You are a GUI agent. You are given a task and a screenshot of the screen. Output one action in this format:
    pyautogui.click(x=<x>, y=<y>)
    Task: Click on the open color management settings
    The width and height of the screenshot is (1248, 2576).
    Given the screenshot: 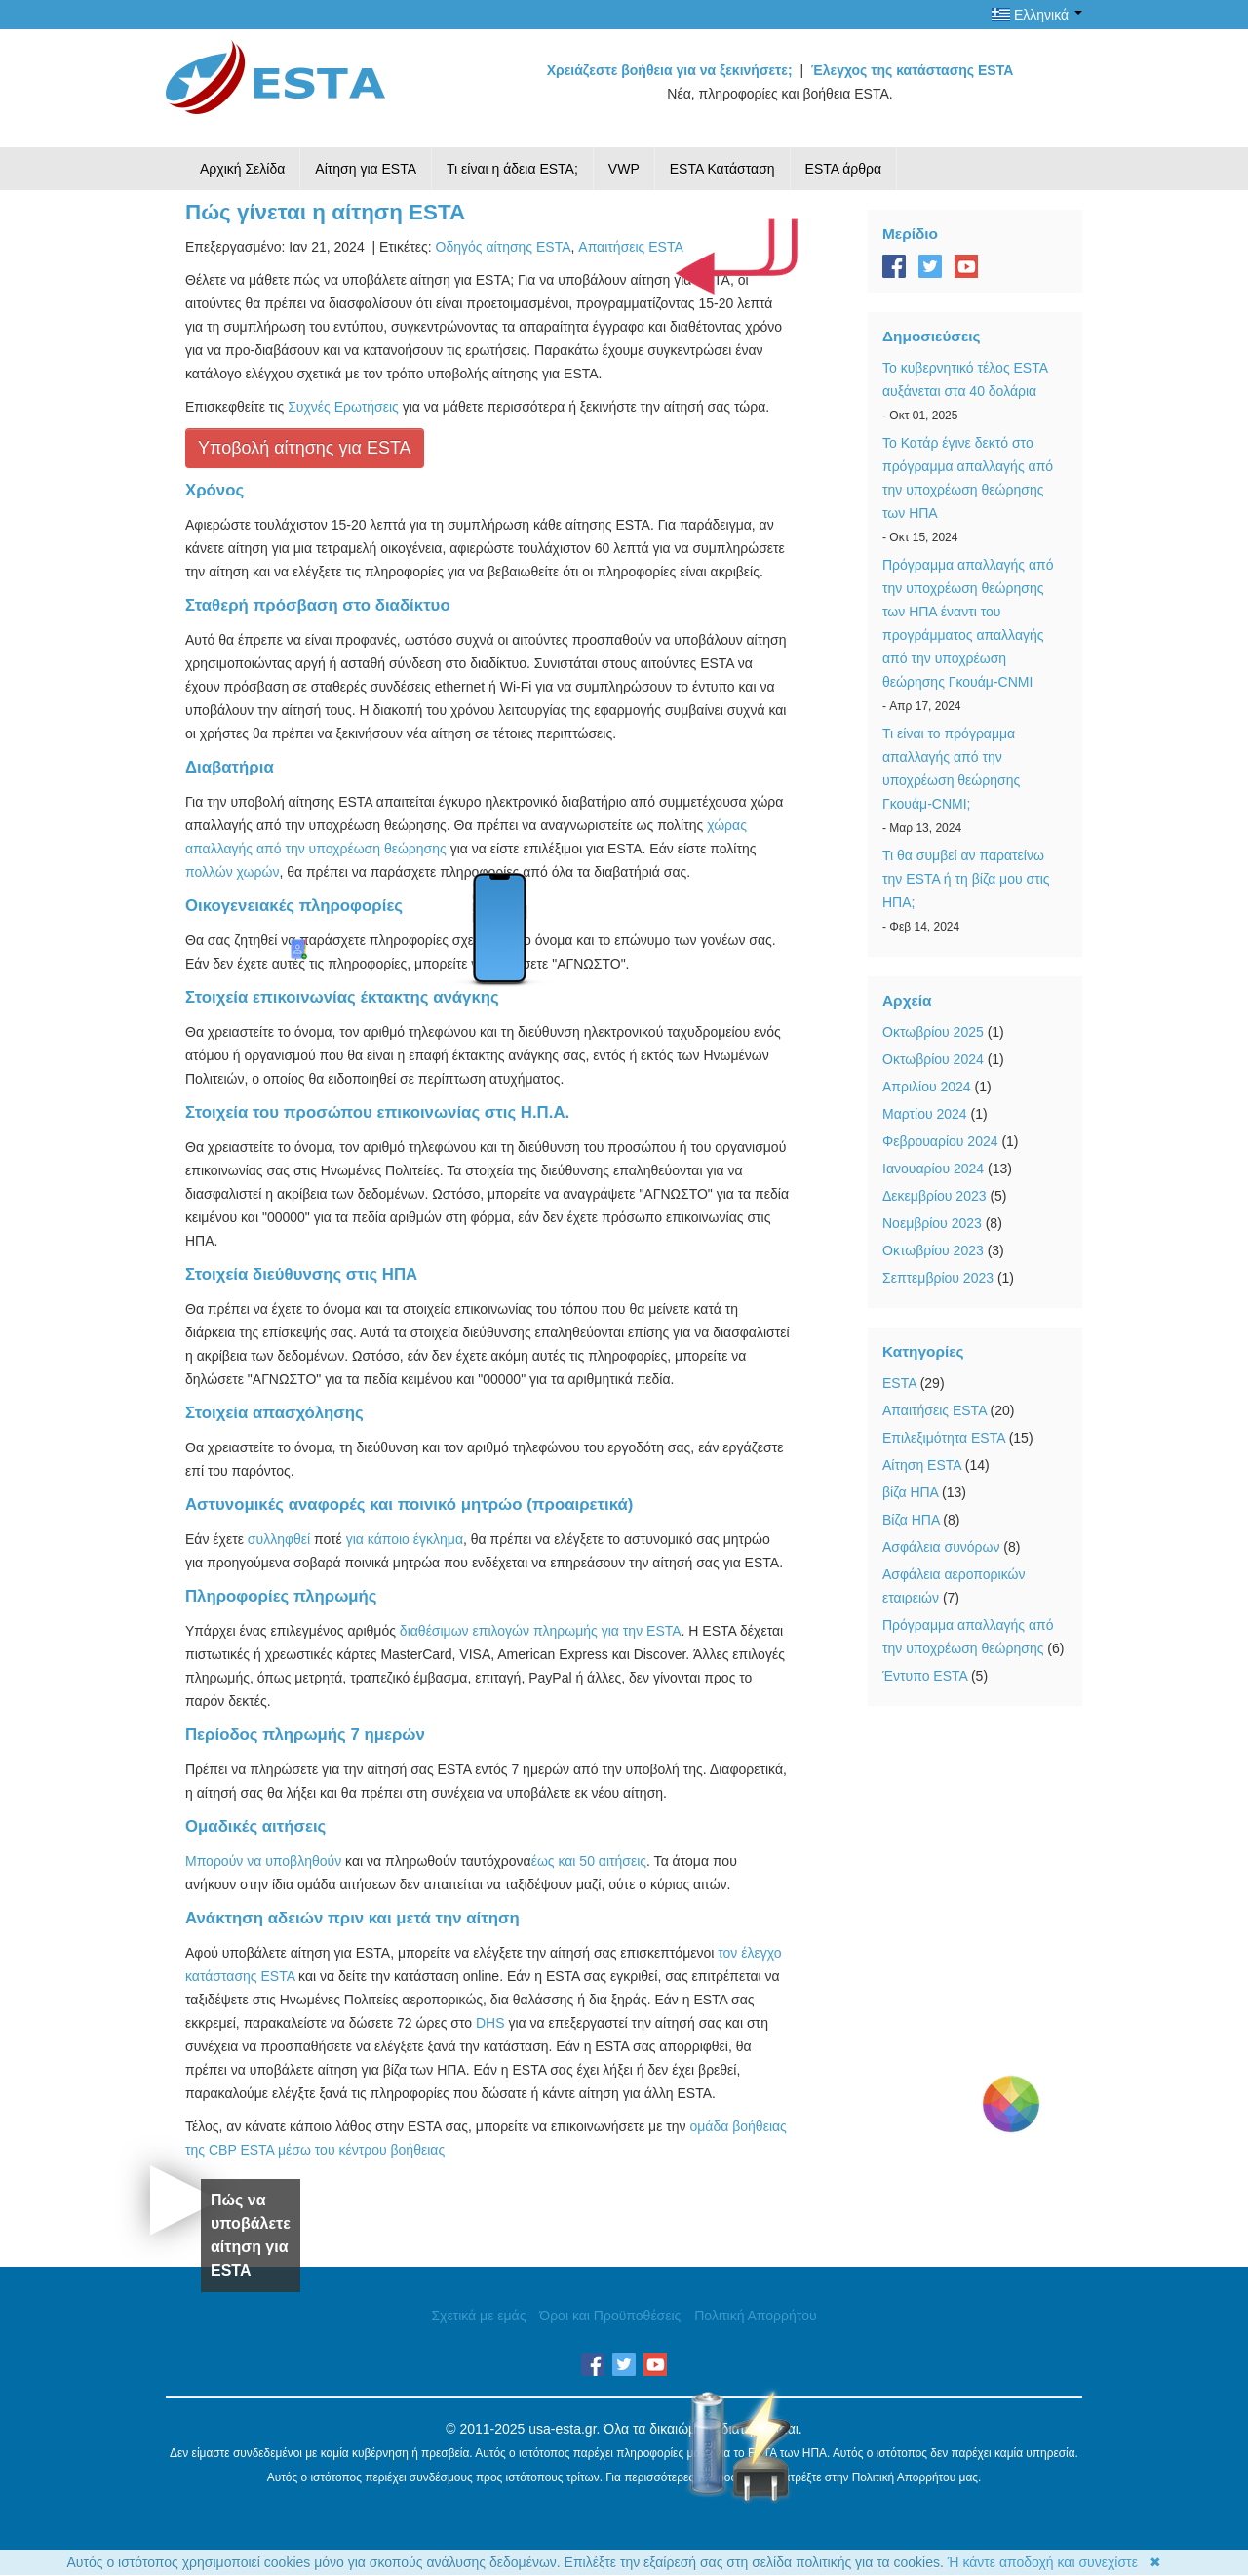 What is the action you would take?
    pyautogui.click(x=1011, y=2104)
    